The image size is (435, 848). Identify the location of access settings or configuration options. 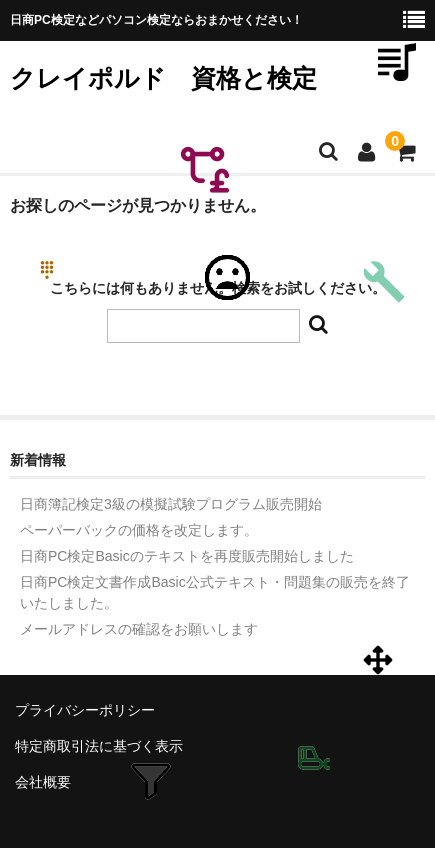
(385, 282).